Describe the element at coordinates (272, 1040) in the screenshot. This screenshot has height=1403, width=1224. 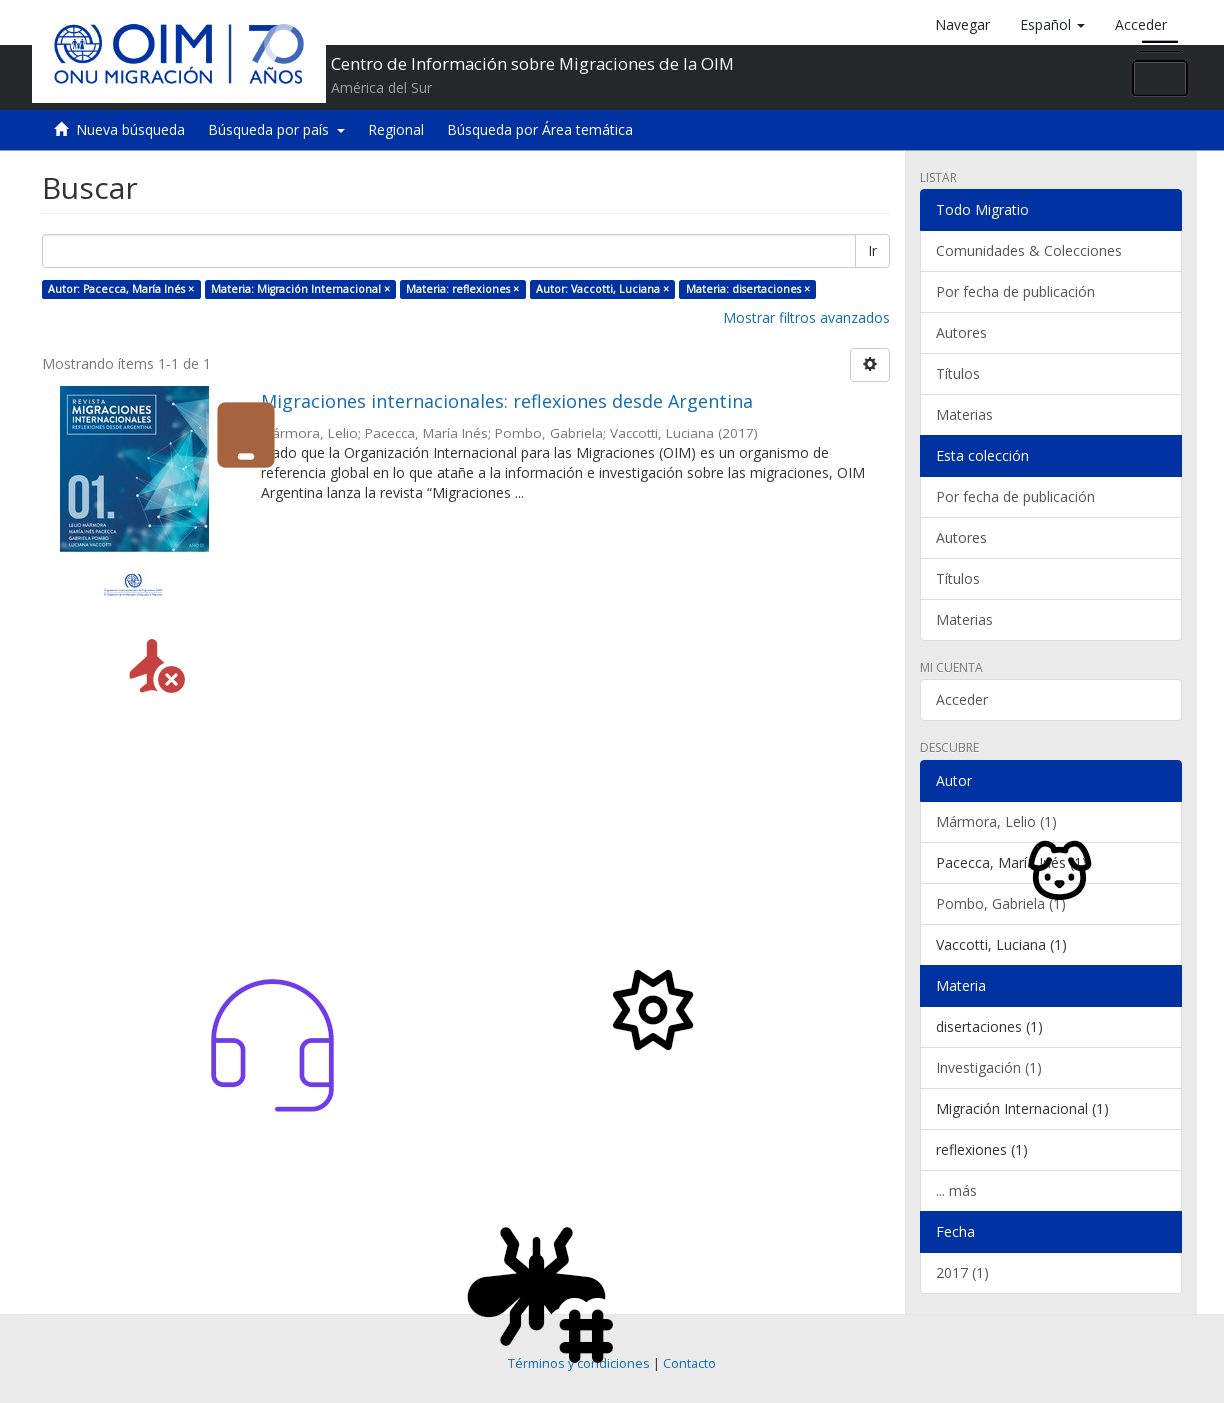
I see `contact customer support` at that location.